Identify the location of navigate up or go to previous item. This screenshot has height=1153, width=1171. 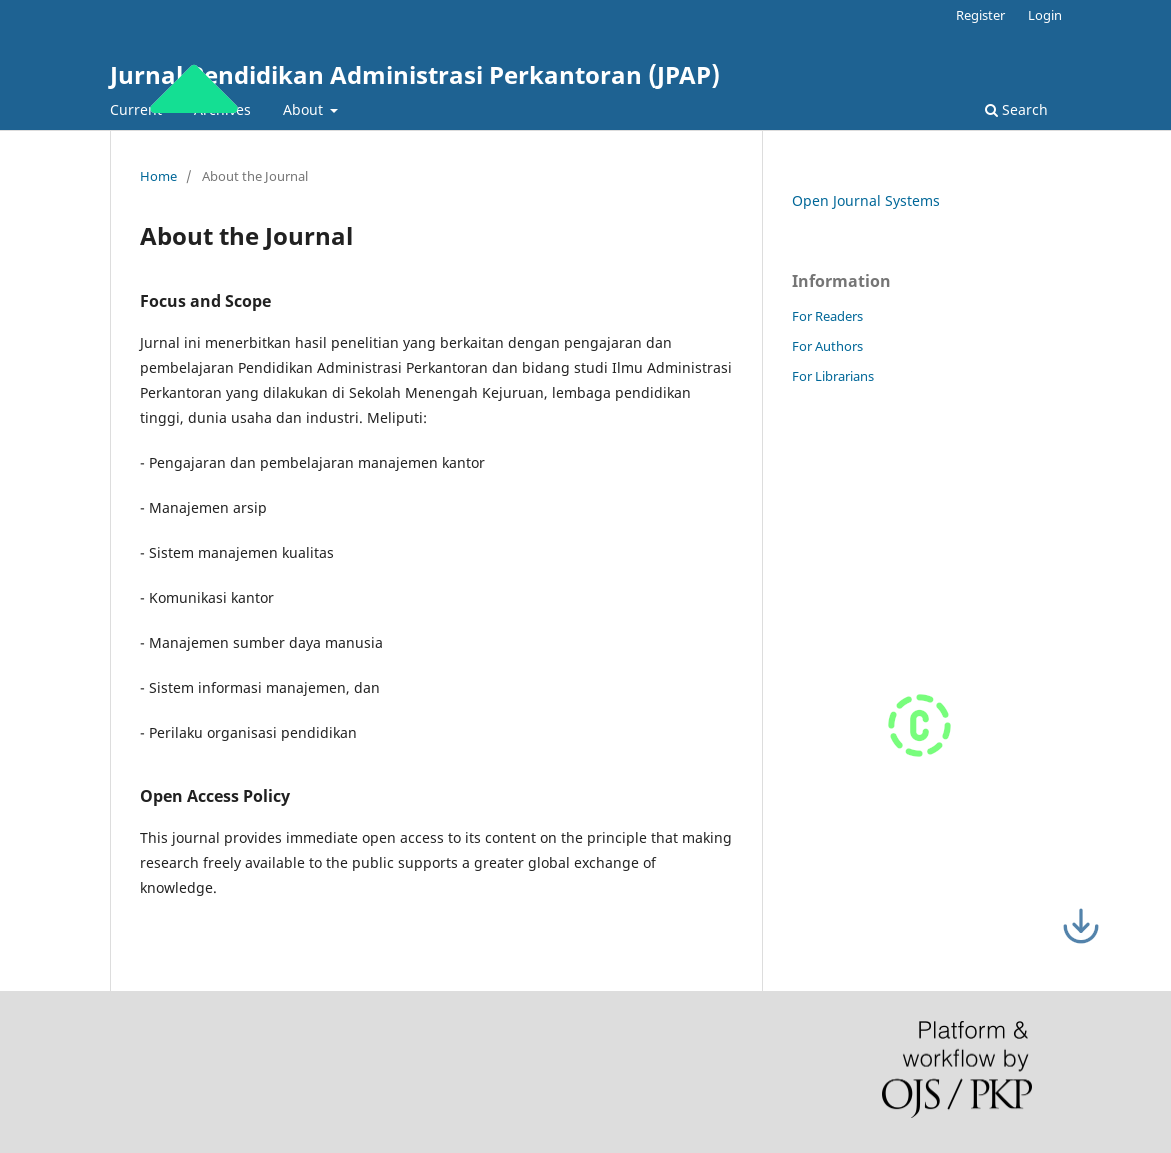
(194, 113).